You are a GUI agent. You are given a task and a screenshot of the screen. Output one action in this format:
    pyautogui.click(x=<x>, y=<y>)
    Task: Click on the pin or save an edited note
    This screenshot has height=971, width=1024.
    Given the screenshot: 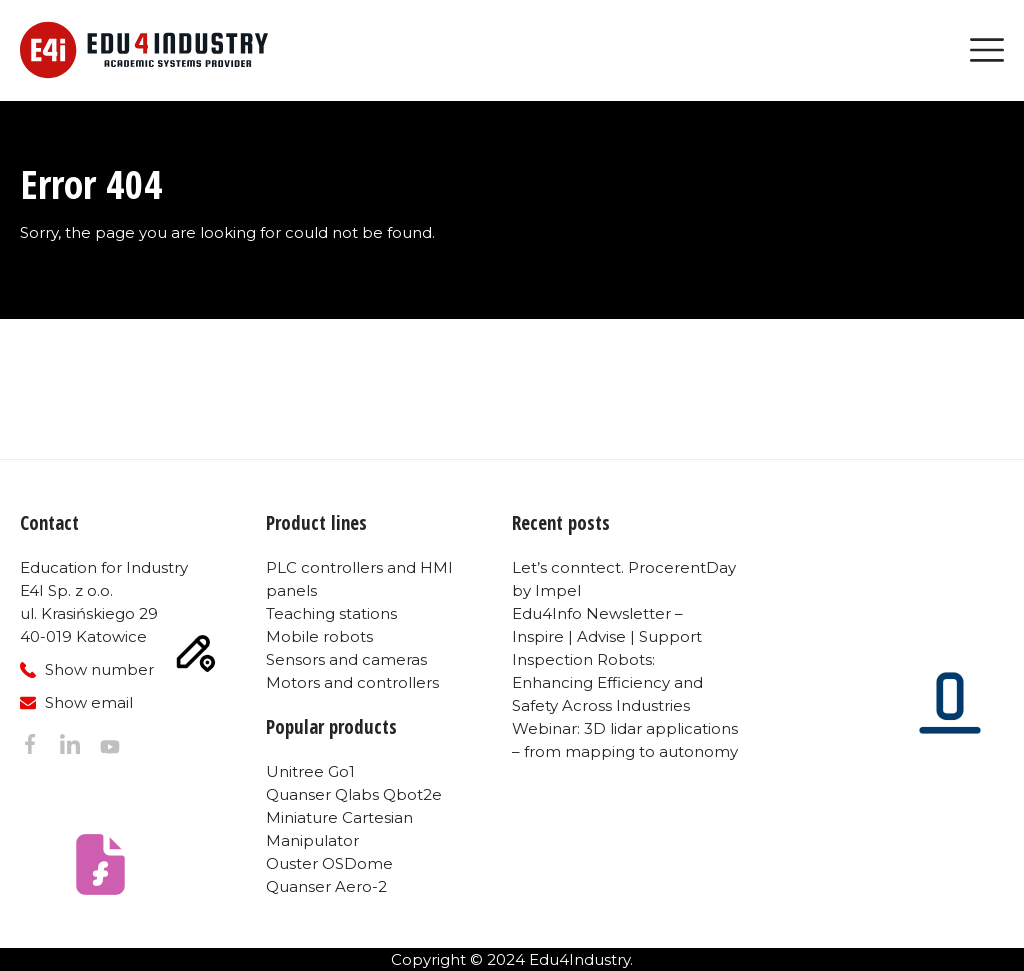 What is the action you would take?
    pyautogui.click(x=194, y=651)
    